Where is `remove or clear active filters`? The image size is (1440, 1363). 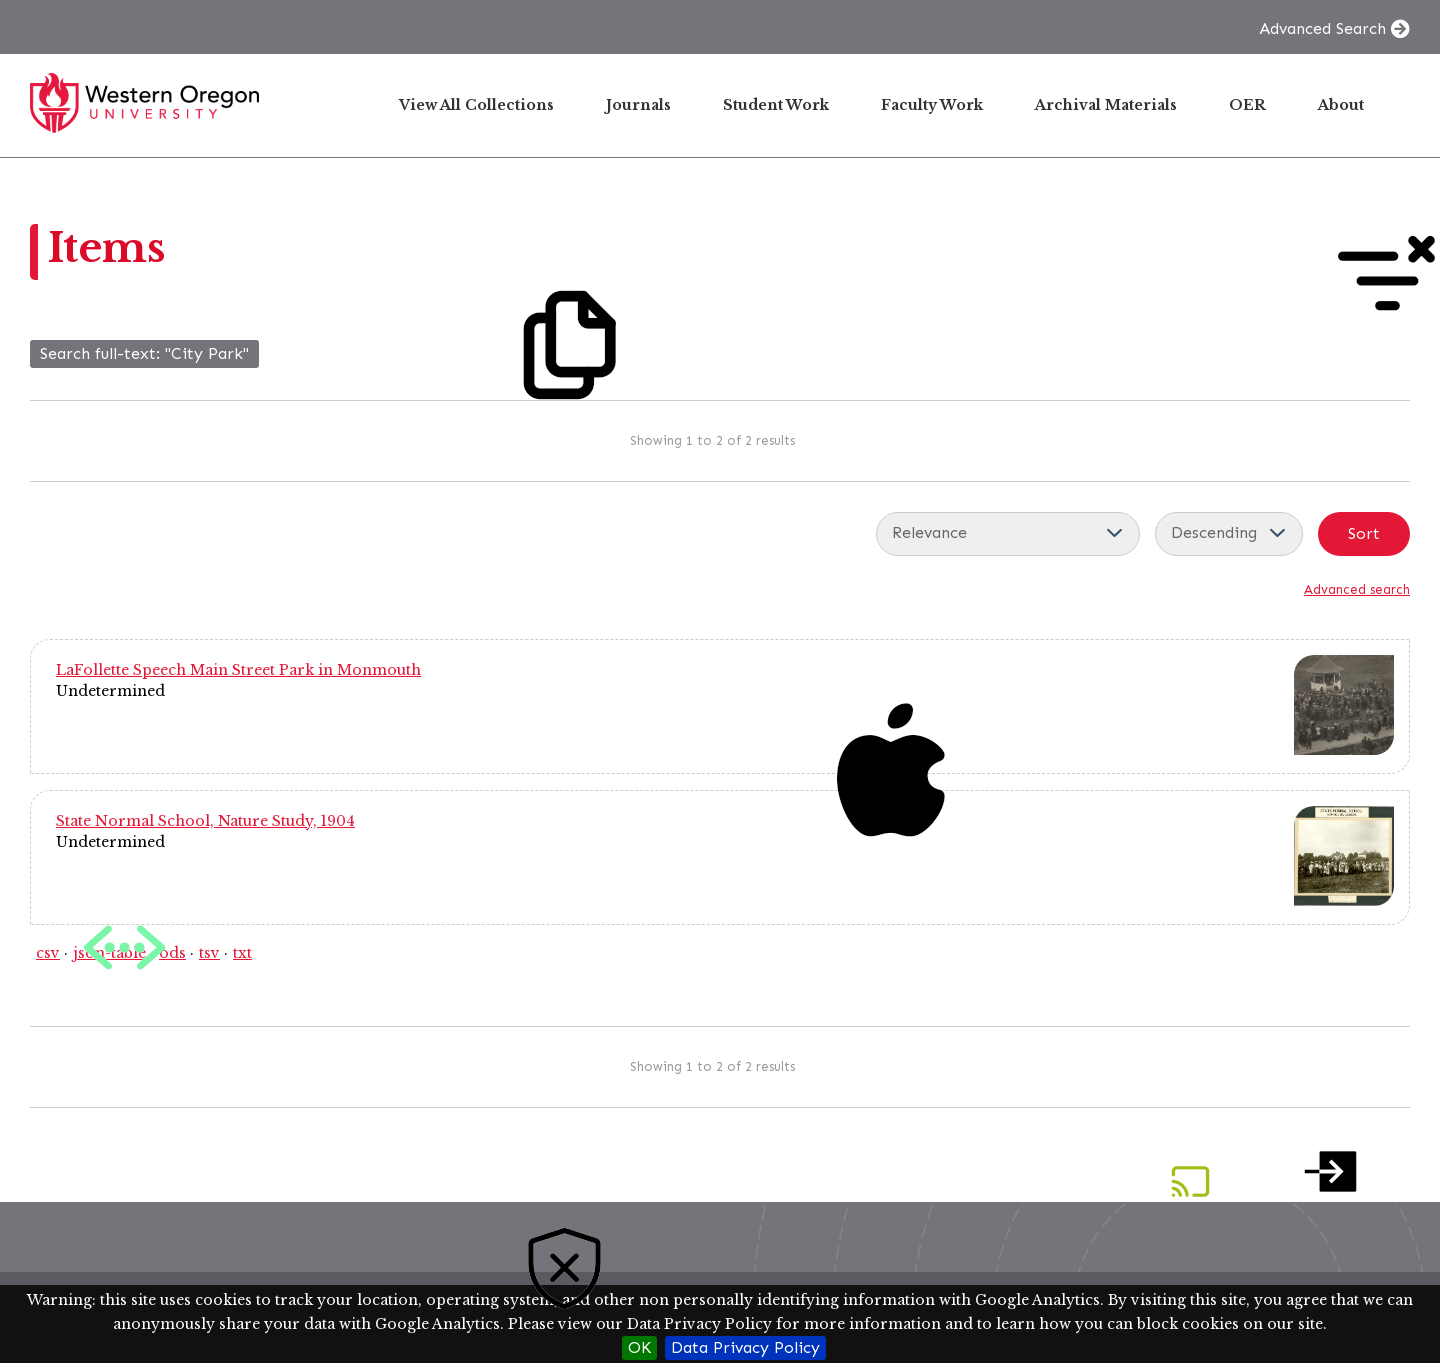
remove or clear active filters is located at coordinates (1387, 282).